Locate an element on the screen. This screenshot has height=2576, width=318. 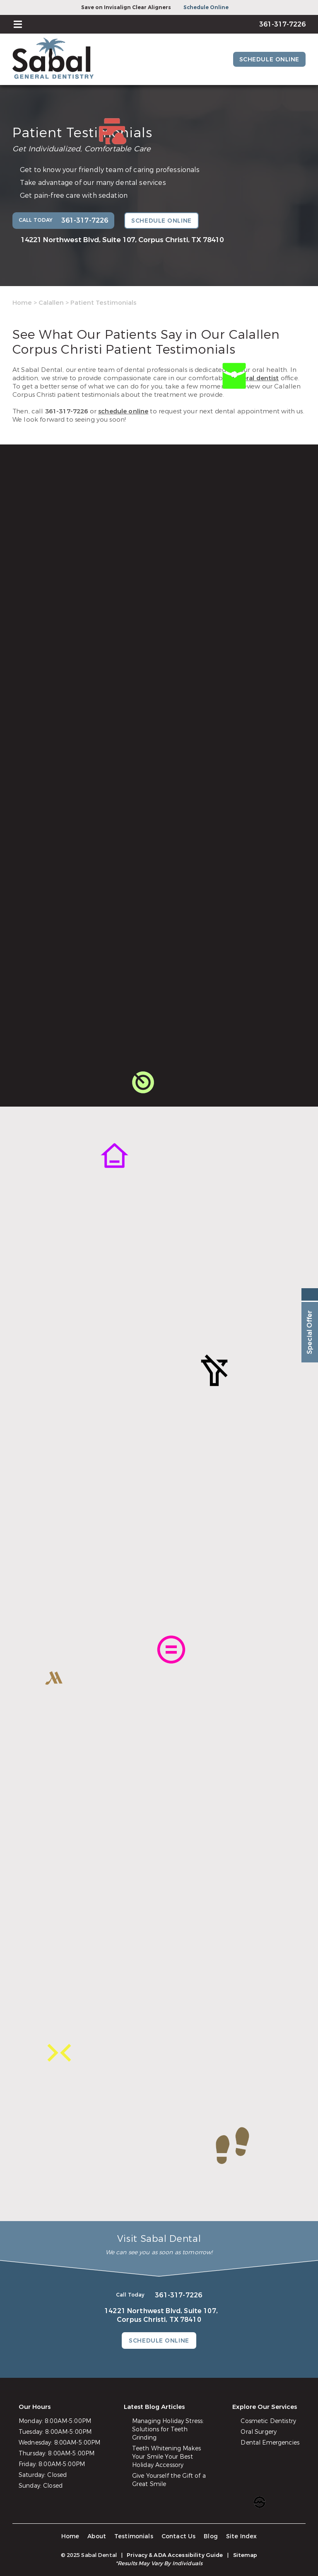
creative commons no derivatives license indicator is located at coordinates (171, 1649).